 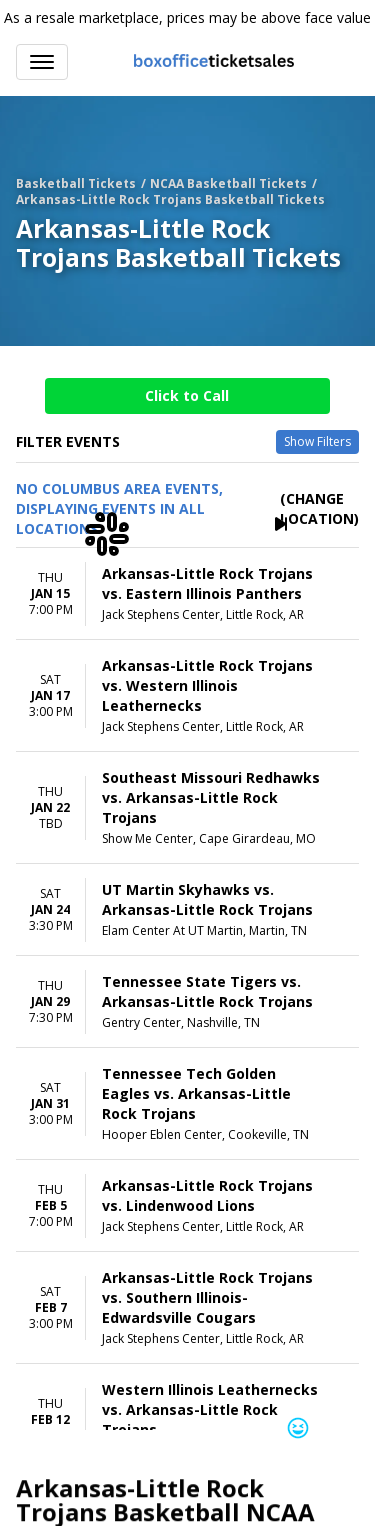 What do you see at coordinates (281, 524) in the screenshot?
I see `skip to the next track` at bounding box center [281, 524].